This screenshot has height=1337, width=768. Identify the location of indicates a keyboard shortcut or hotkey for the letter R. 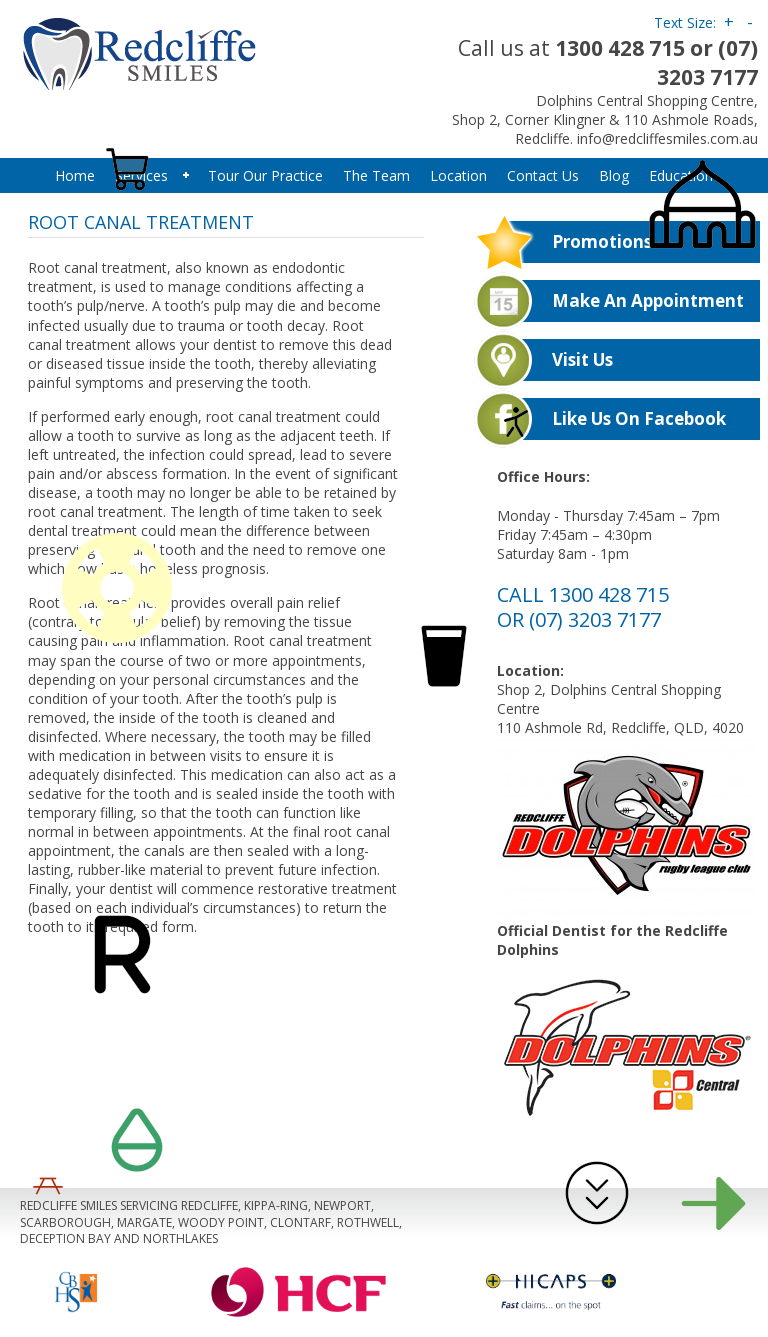
(122, 954).